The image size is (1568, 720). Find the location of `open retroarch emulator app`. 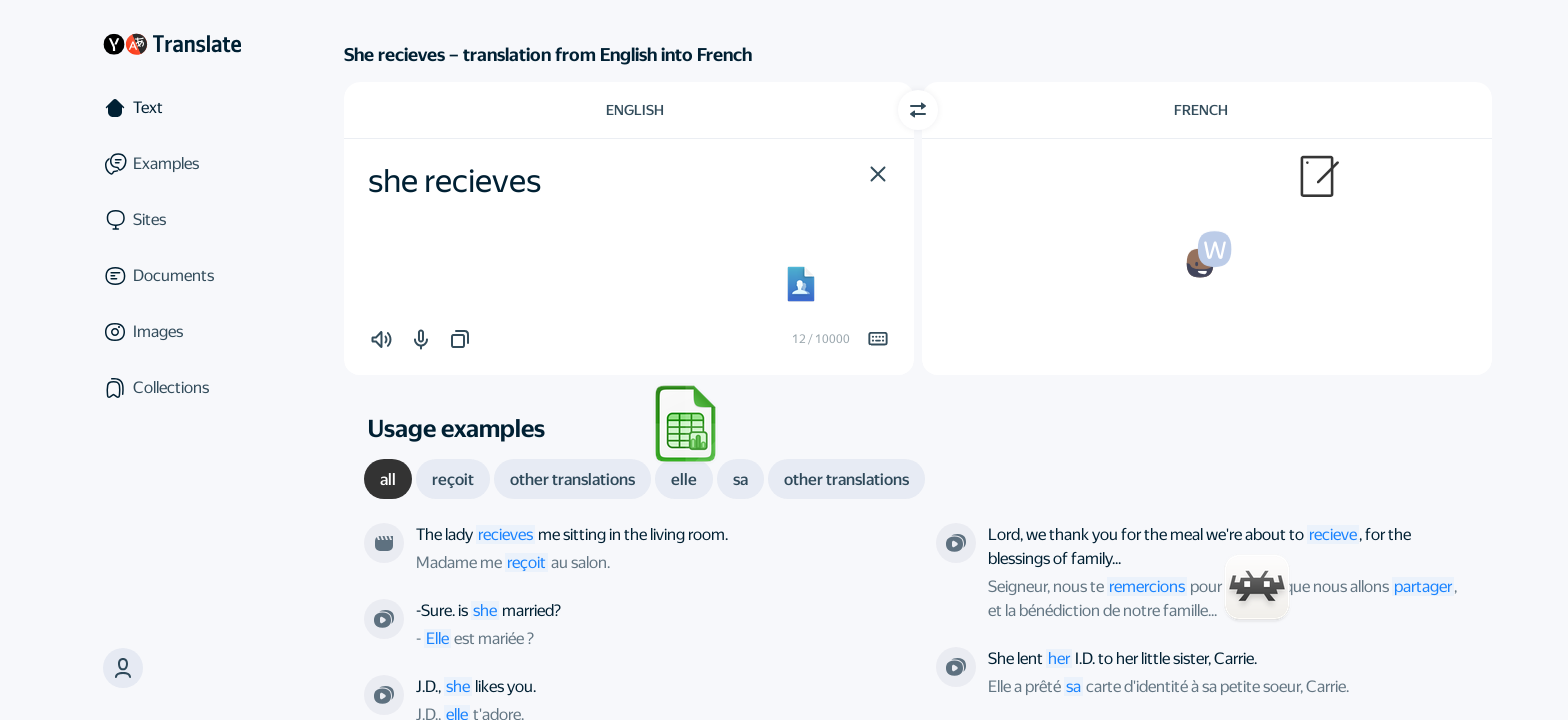

open retroarch emulator app is located at coordinates (1257, 587).